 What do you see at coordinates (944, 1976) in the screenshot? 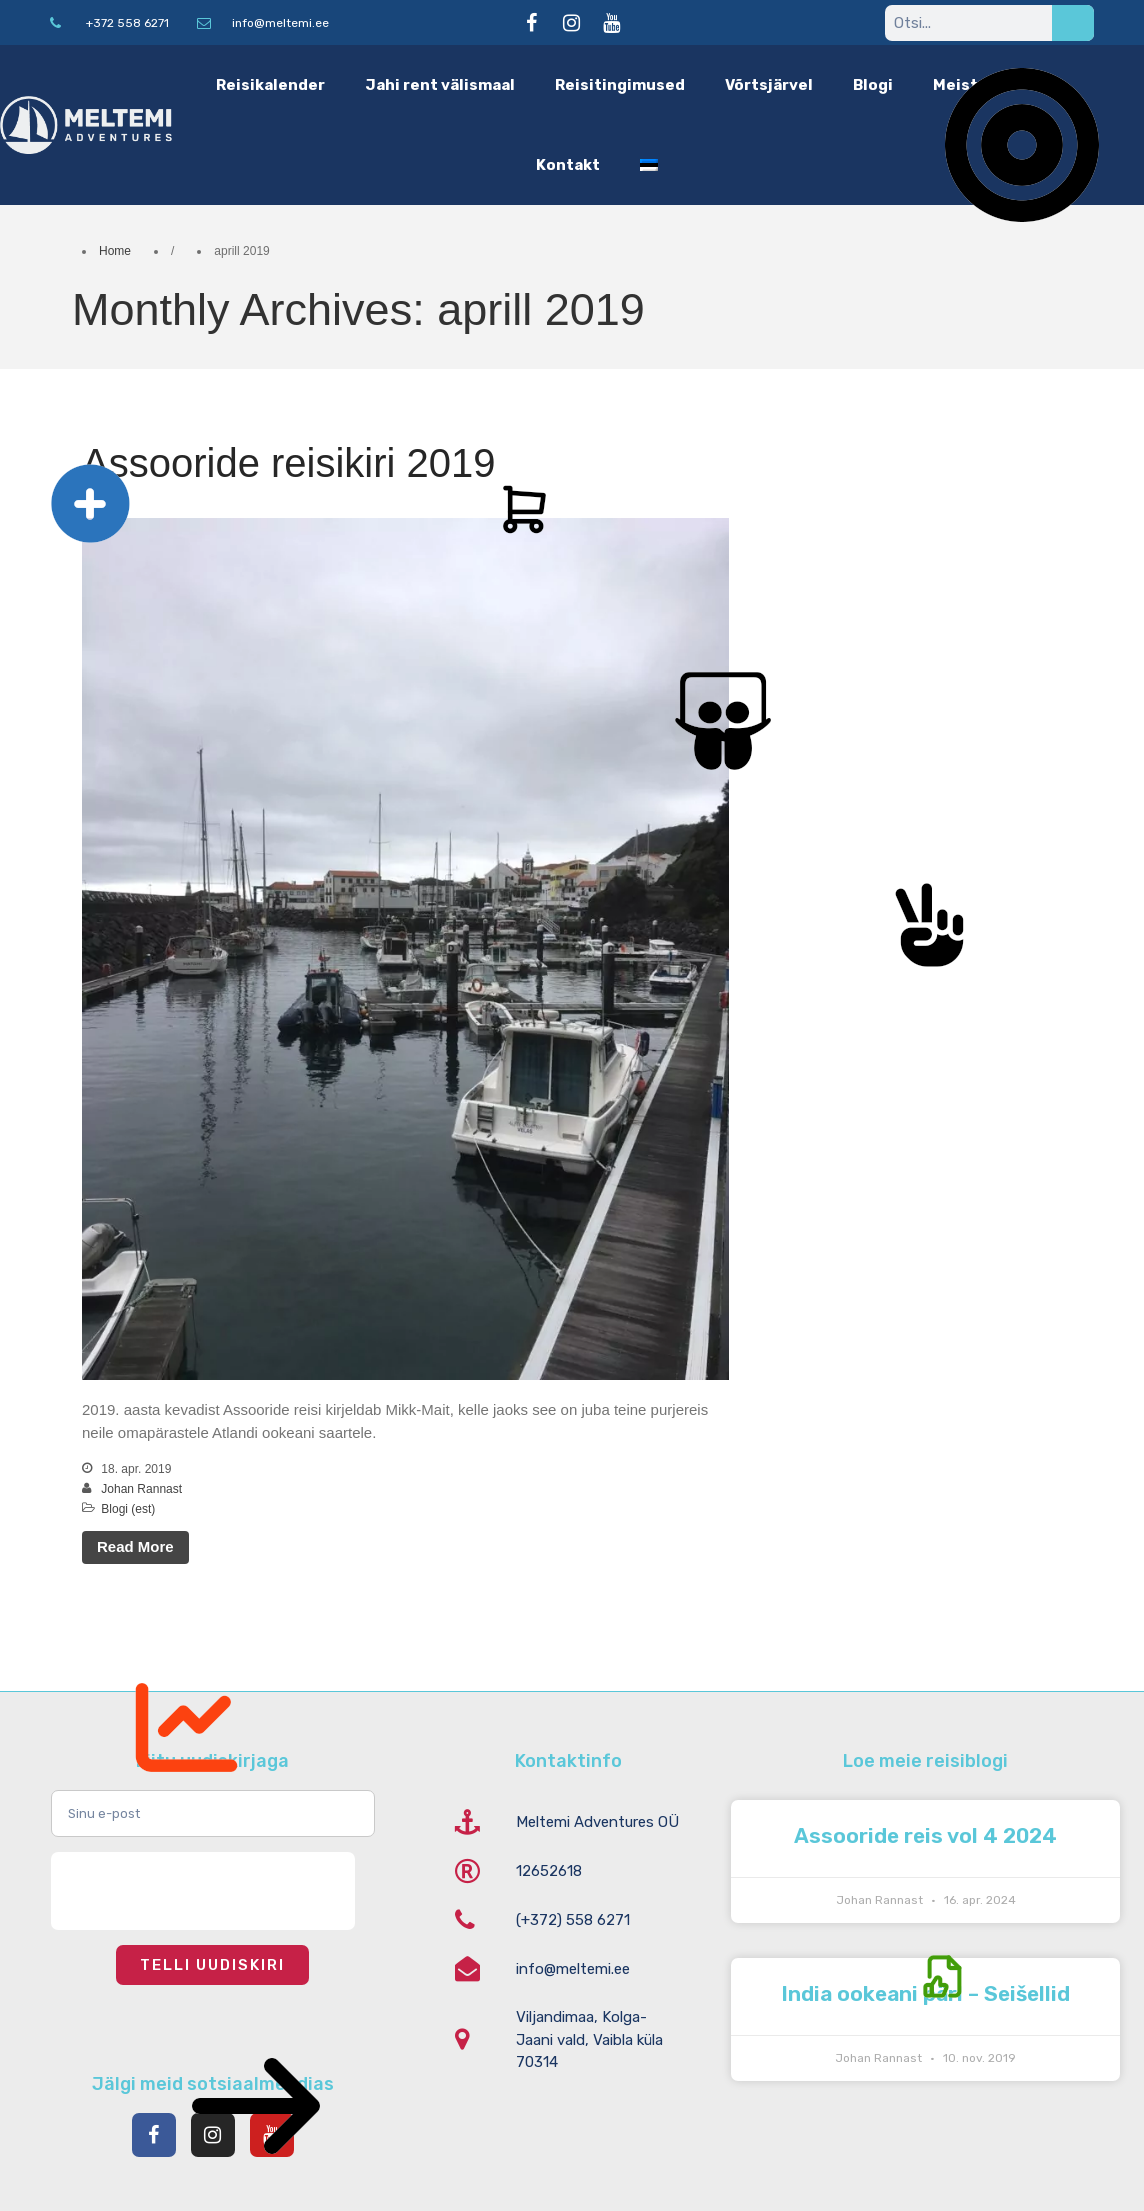
I see `like or approve a document` at bounding box center [944, 1976].